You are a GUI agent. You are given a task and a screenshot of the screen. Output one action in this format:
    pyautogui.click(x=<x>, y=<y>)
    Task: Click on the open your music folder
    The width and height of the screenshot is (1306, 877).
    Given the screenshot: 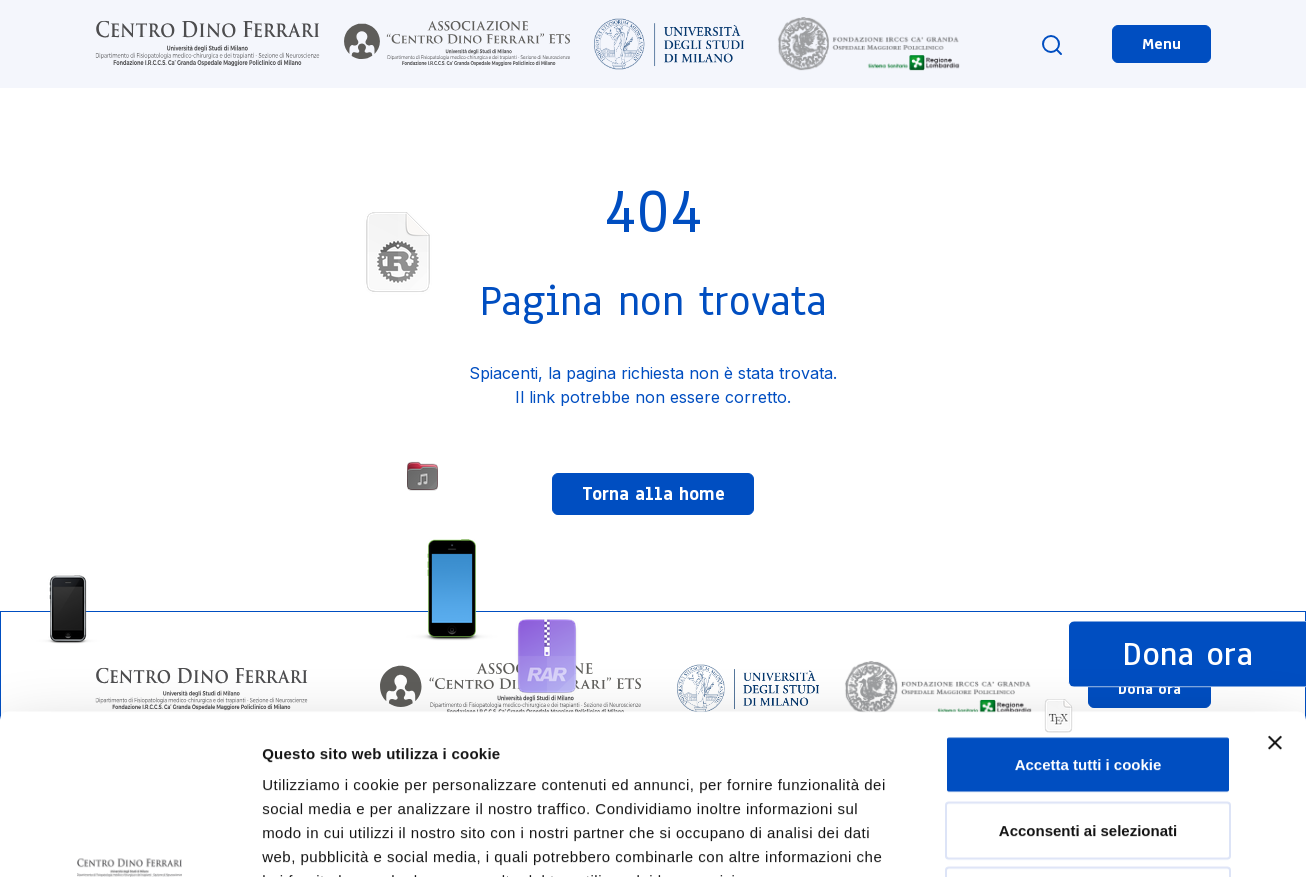 What is the action you would take?
    pyautogui.click(x=422, y=475)
    